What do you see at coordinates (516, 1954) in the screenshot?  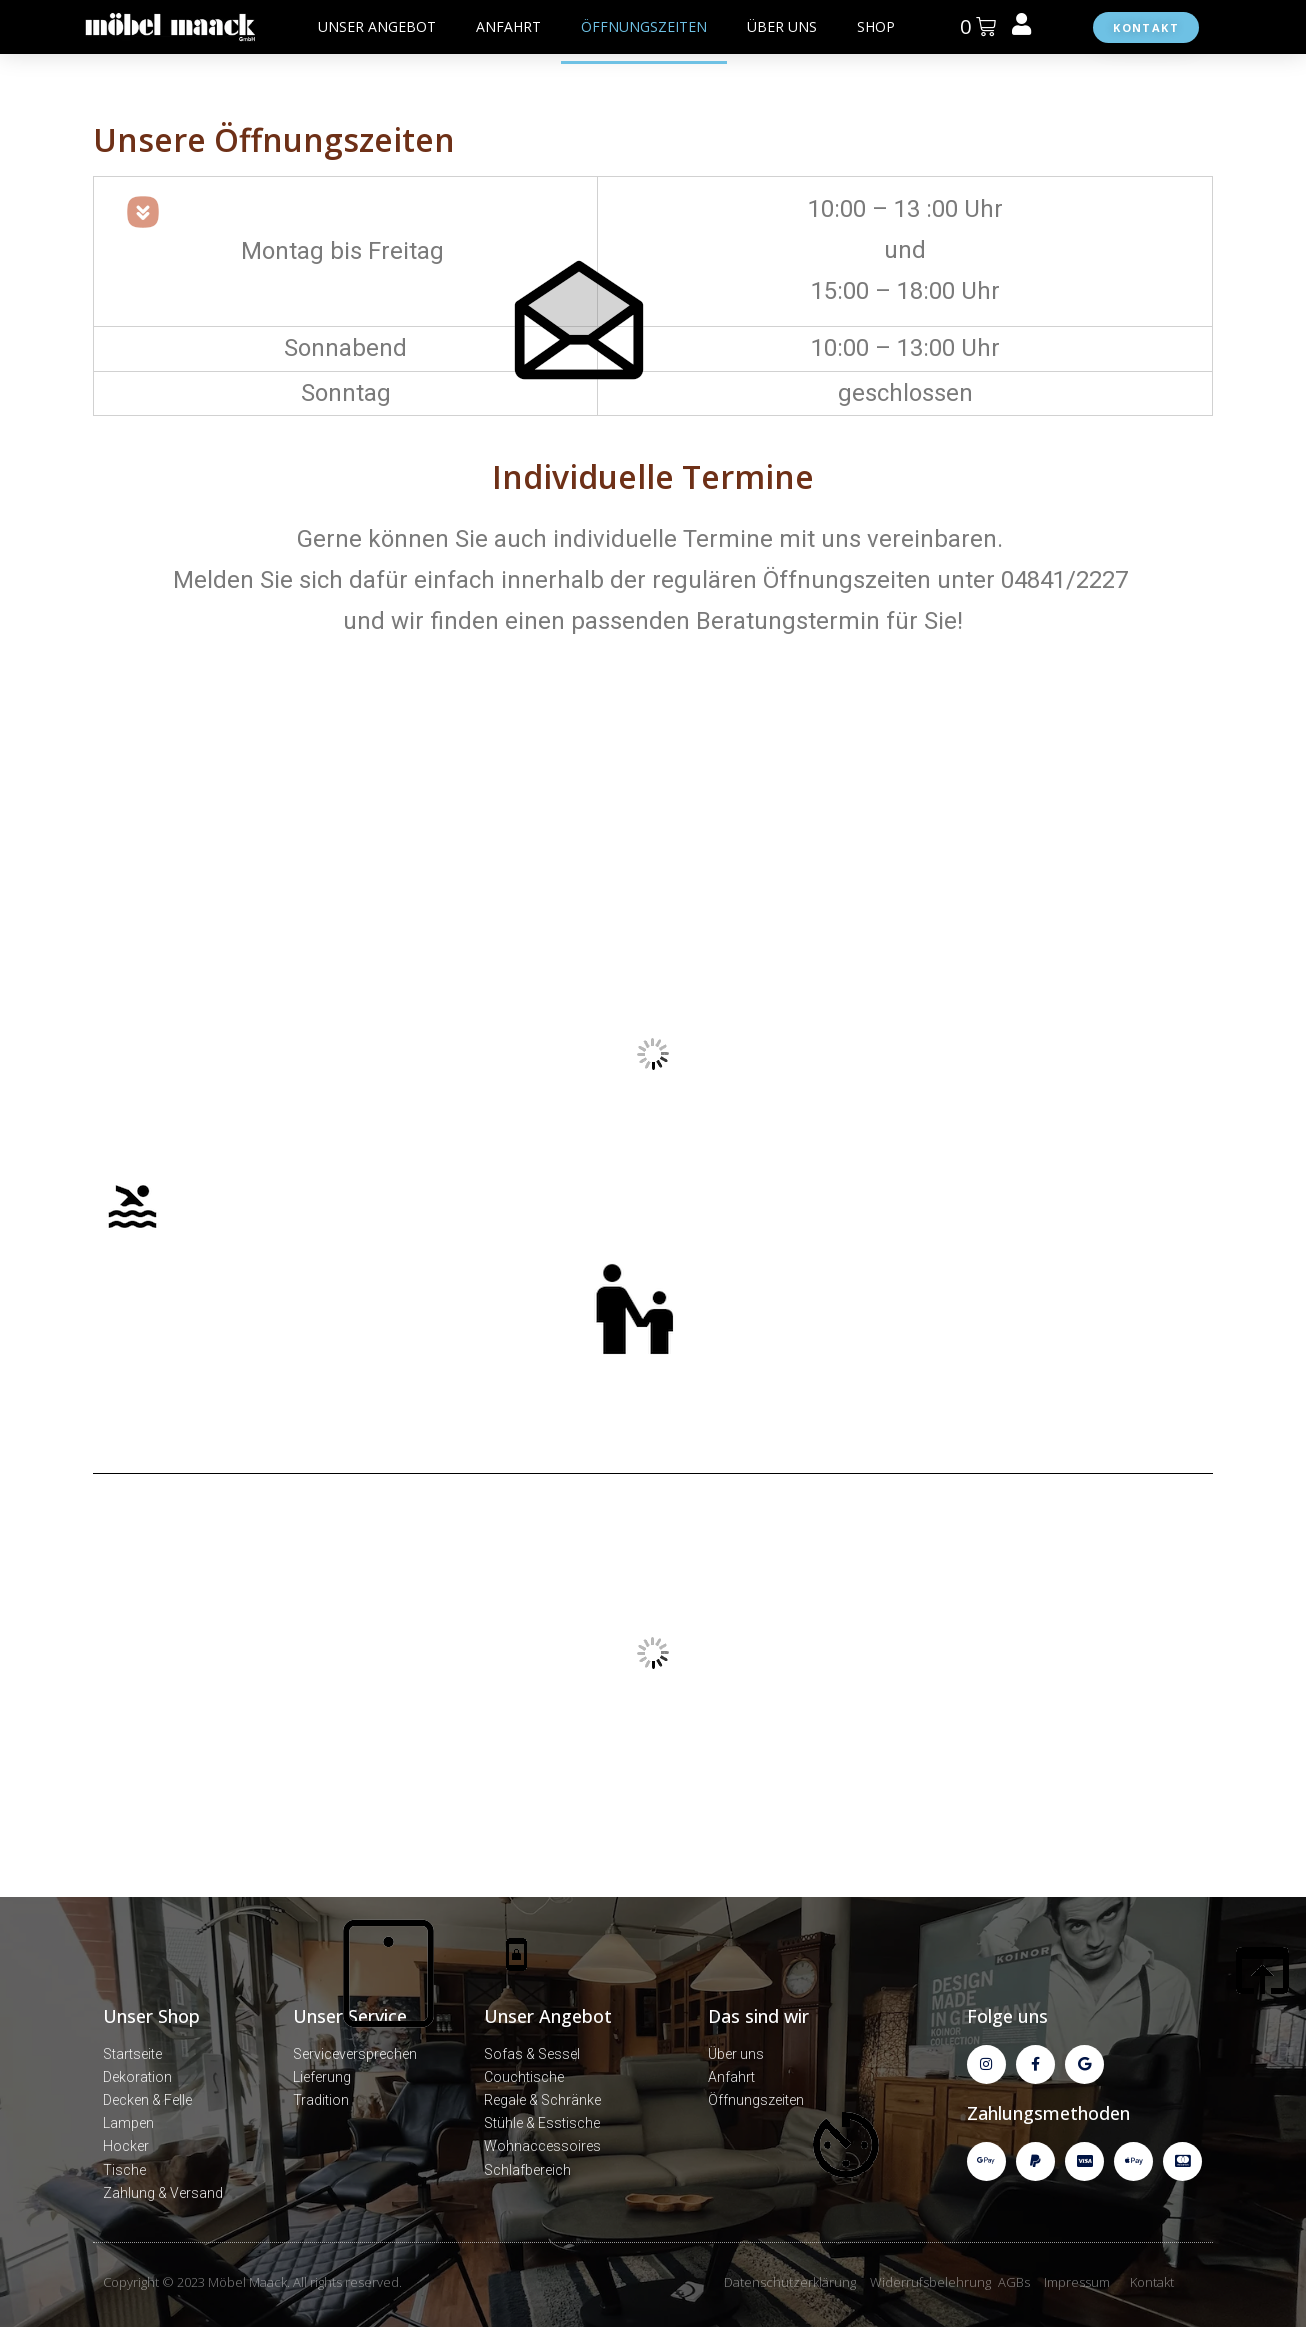 I see `lock screen in portrait orientation` at bounding box center [516, 1954].